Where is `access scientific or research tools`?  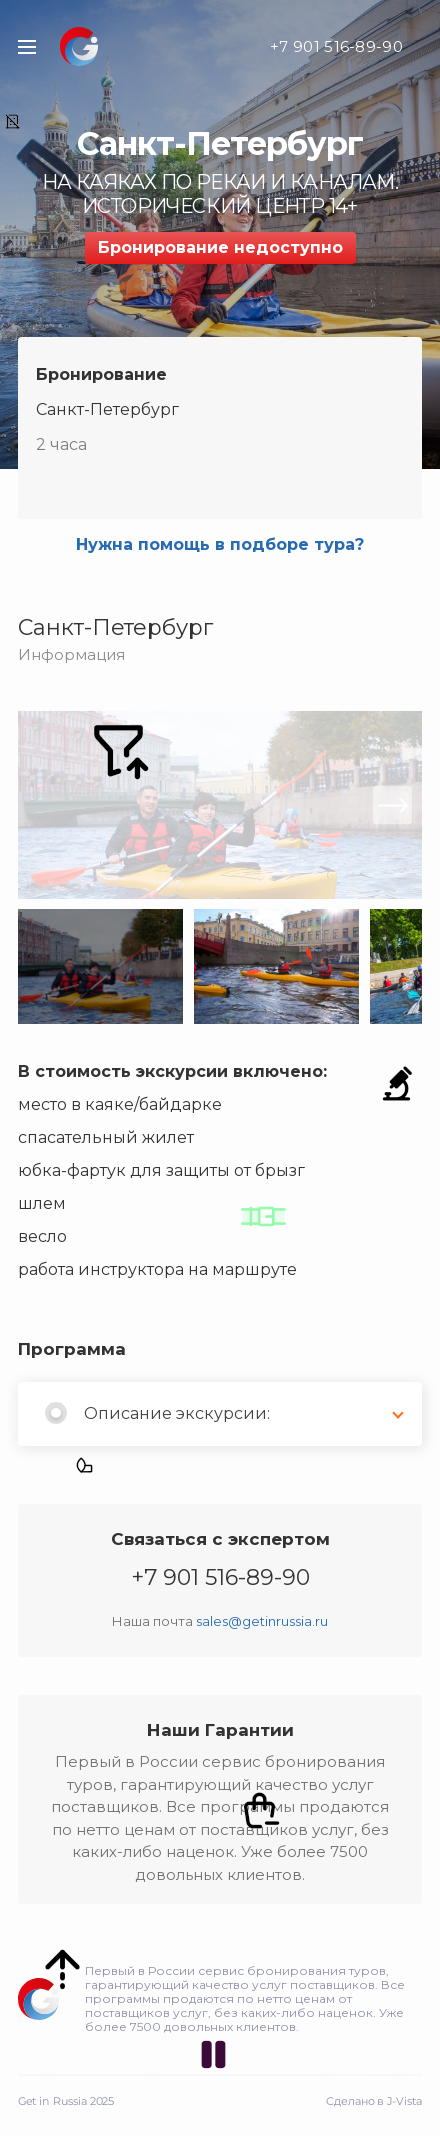 access scientific or research tools is located at coordinates (396, 1083).